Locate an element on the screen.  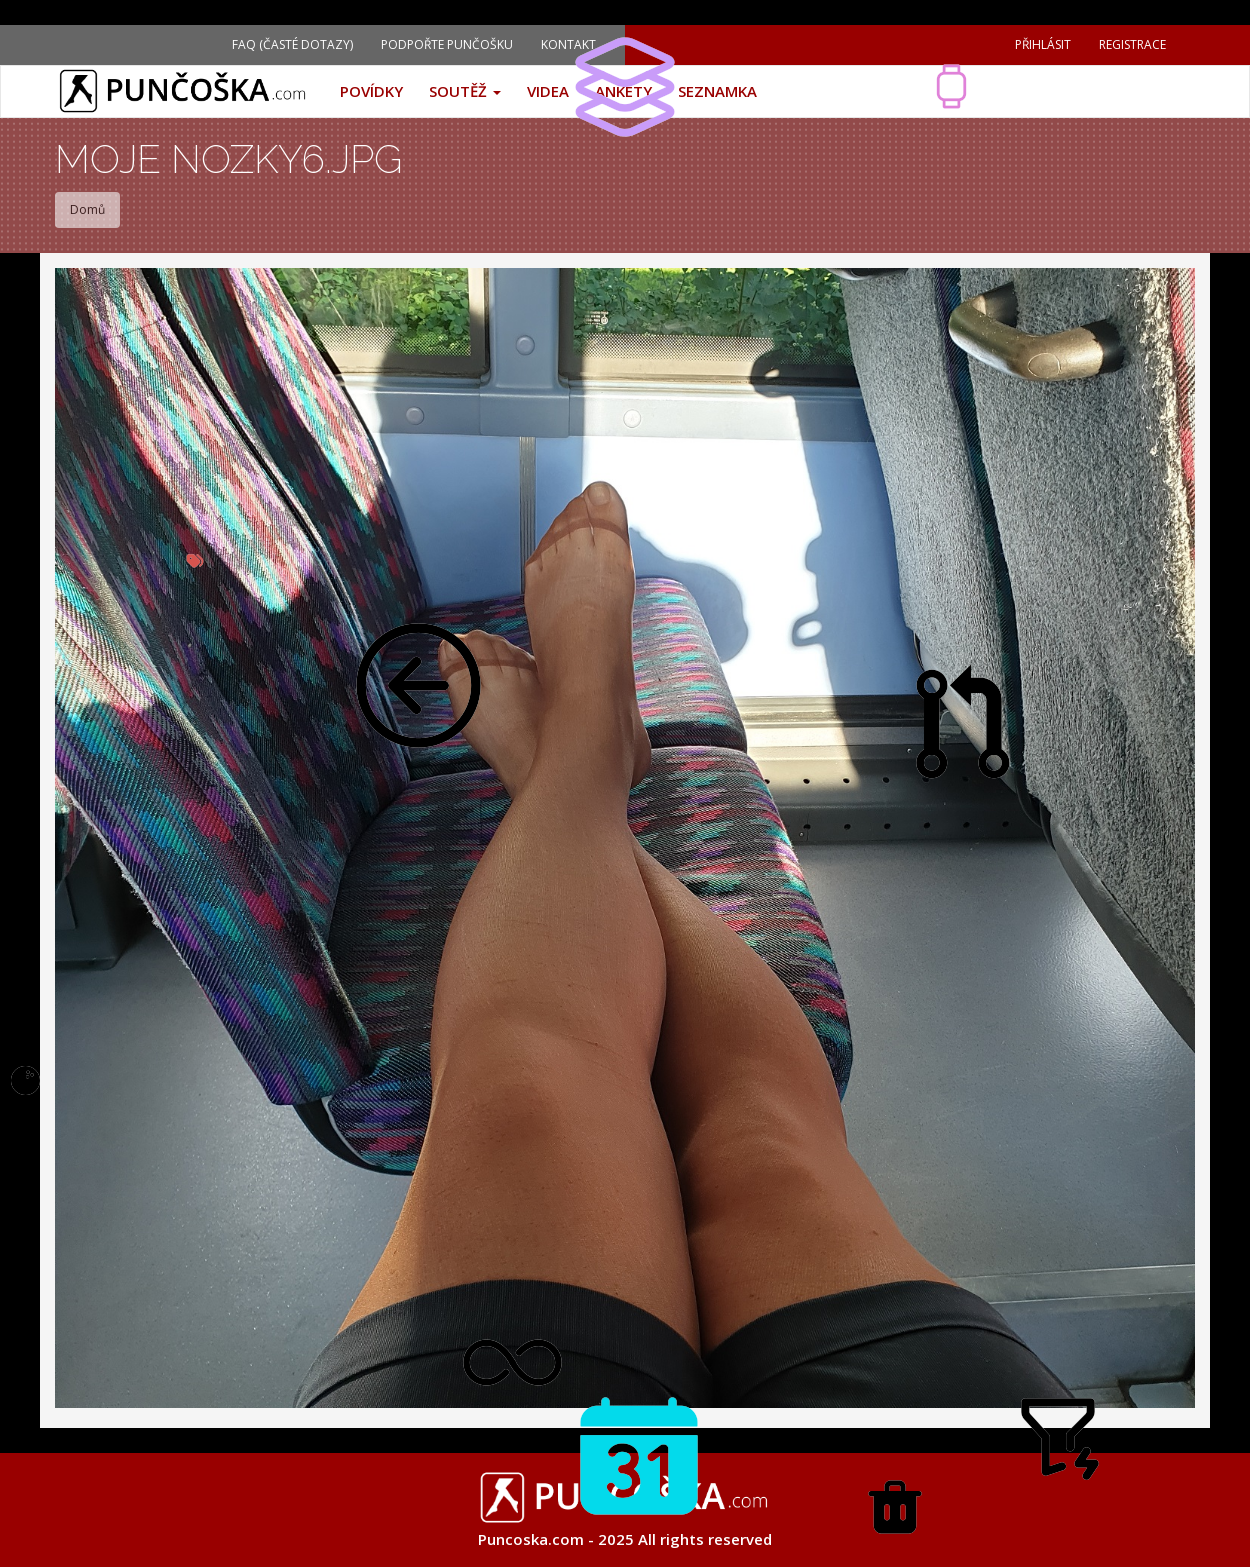
toggle infinite loop or repeat mode is located at coordinates (512, 1362).